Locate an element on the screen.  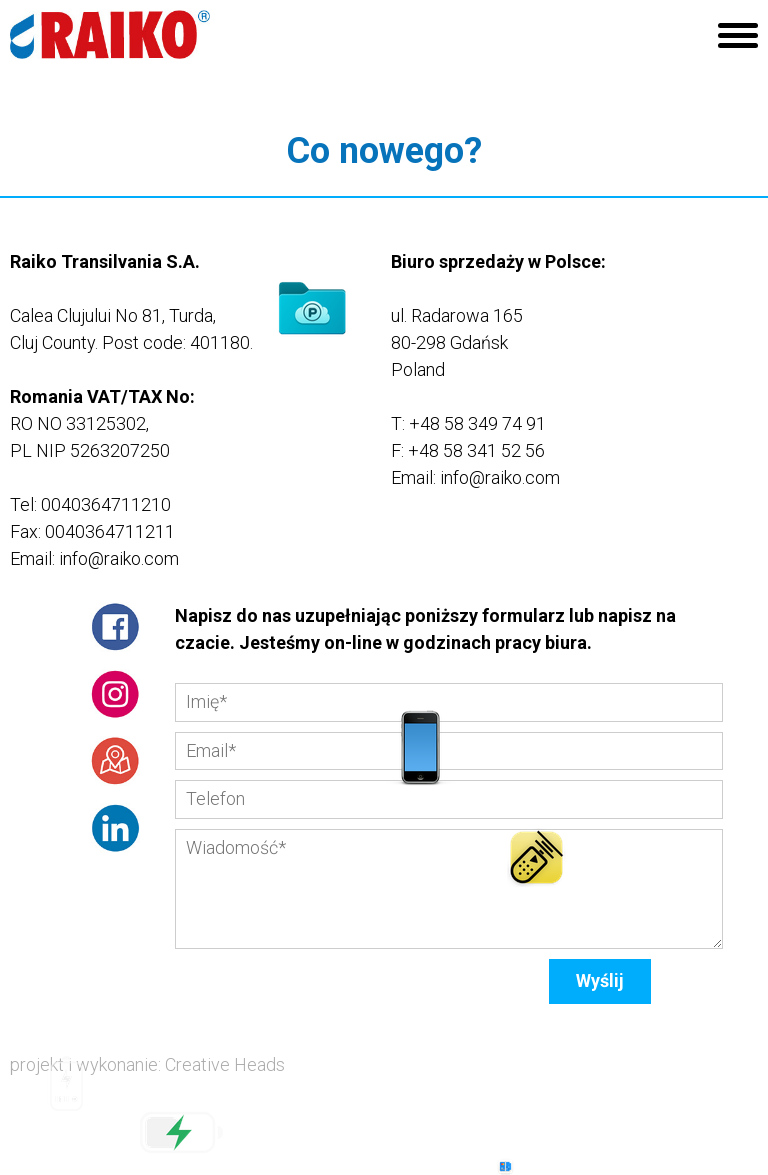
open obfuscate app for redacting sensitive information is located at coordinates (505, 1166).